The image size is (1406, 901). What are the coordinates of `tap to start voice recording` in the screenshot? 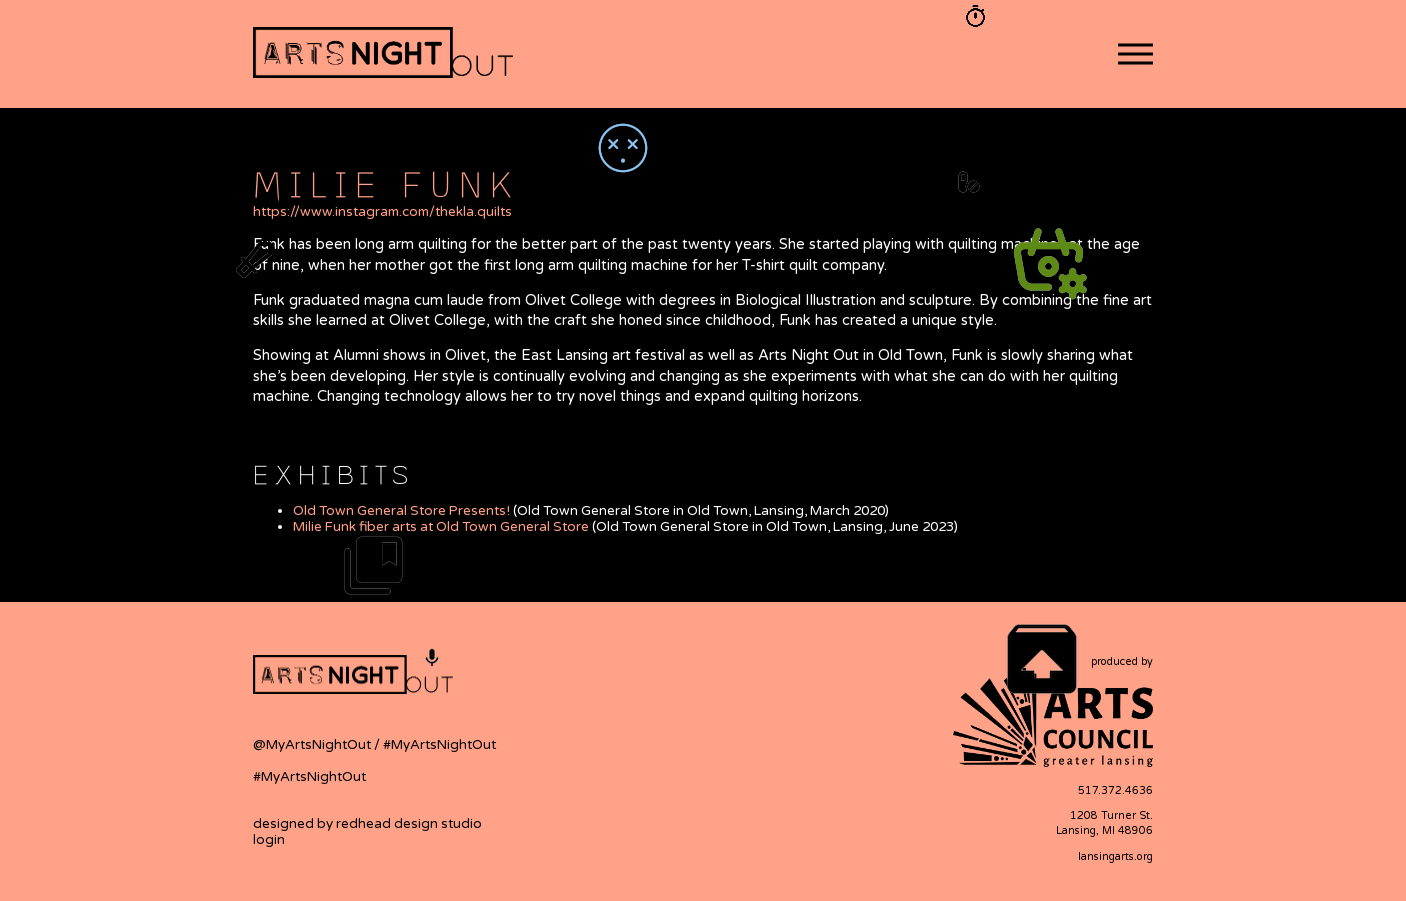 It's located at (432, 658).